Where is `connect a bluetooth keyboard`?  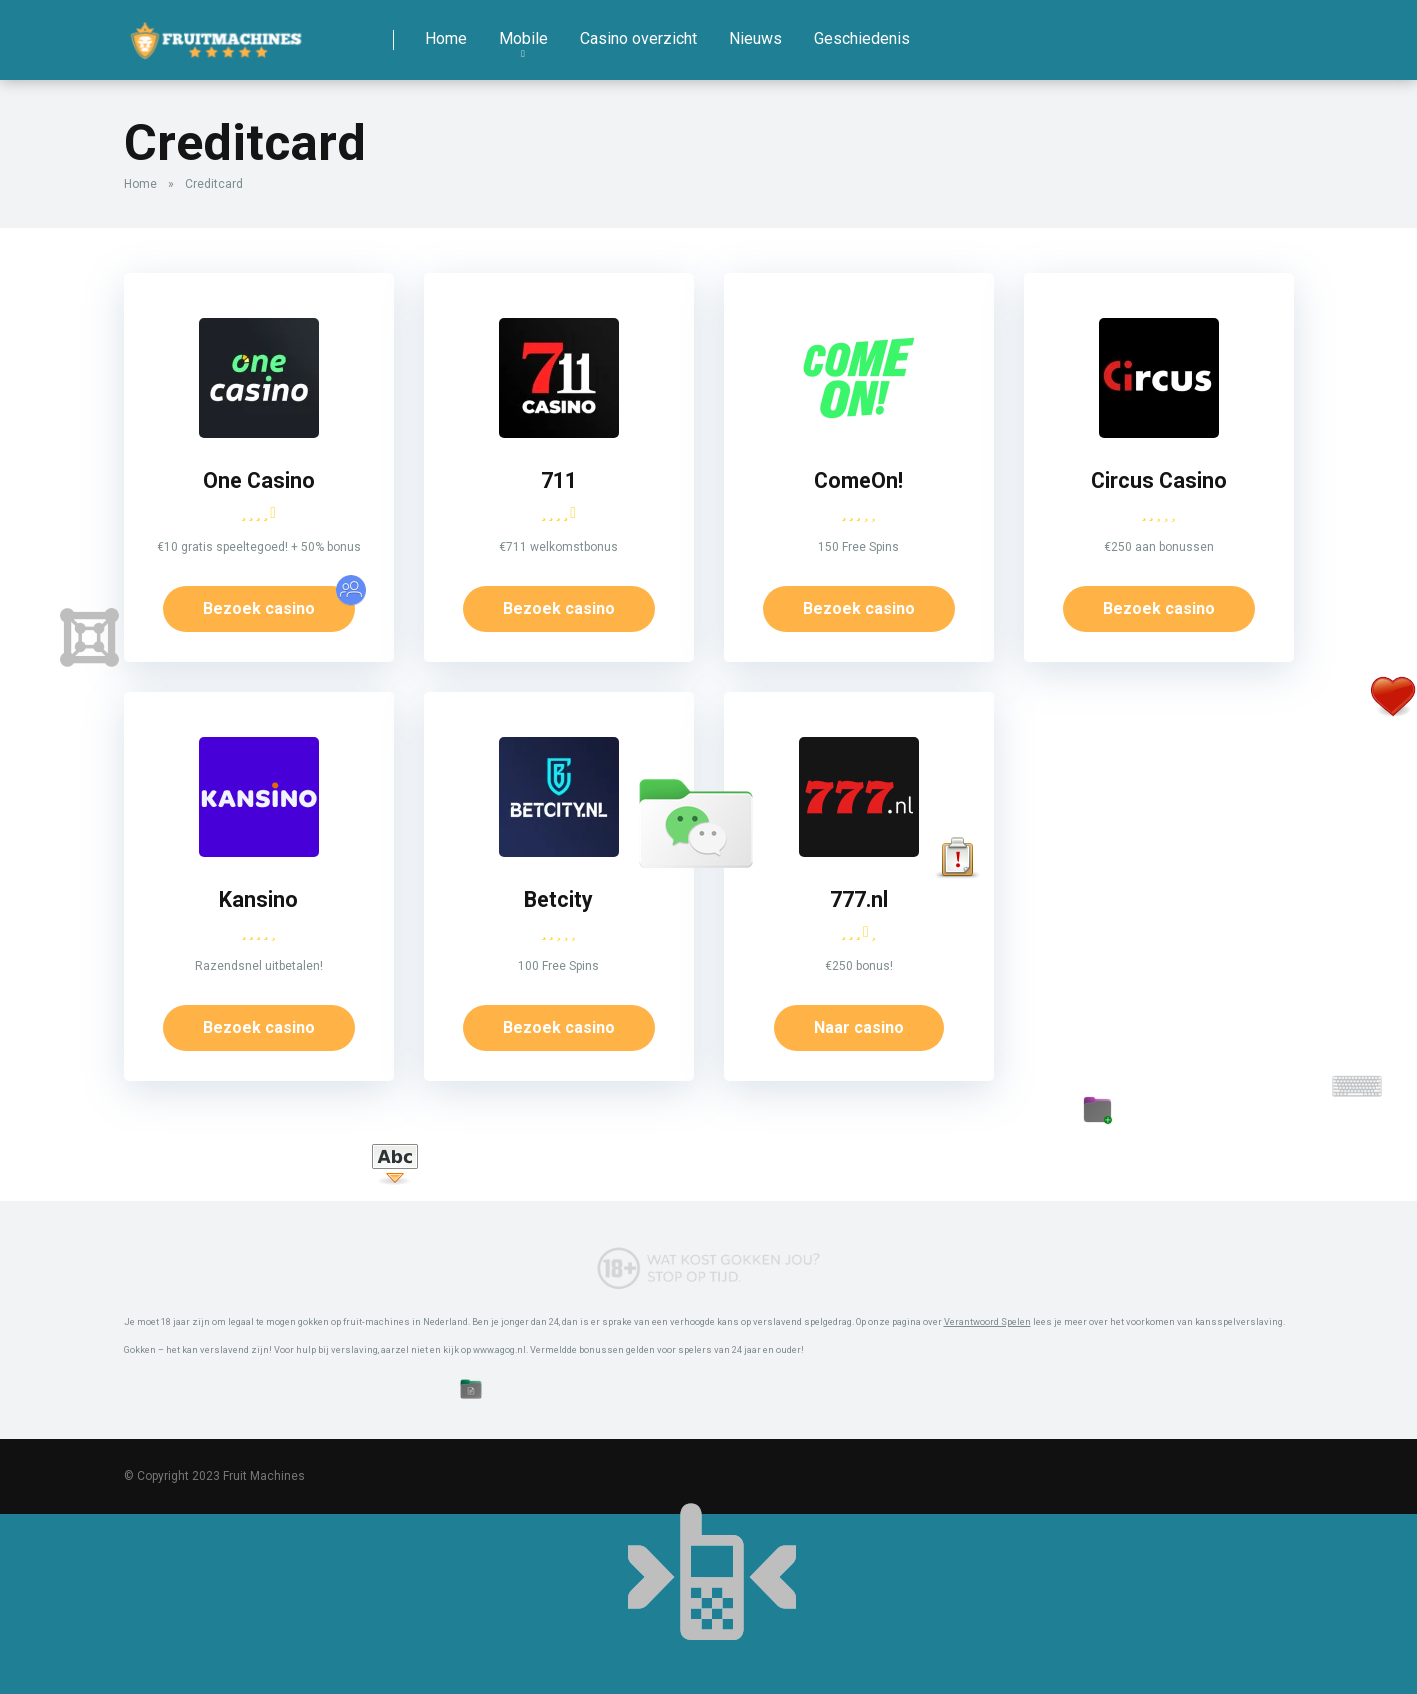
connect a bluetooth keyboard is located at coordinates (1357, 1086).